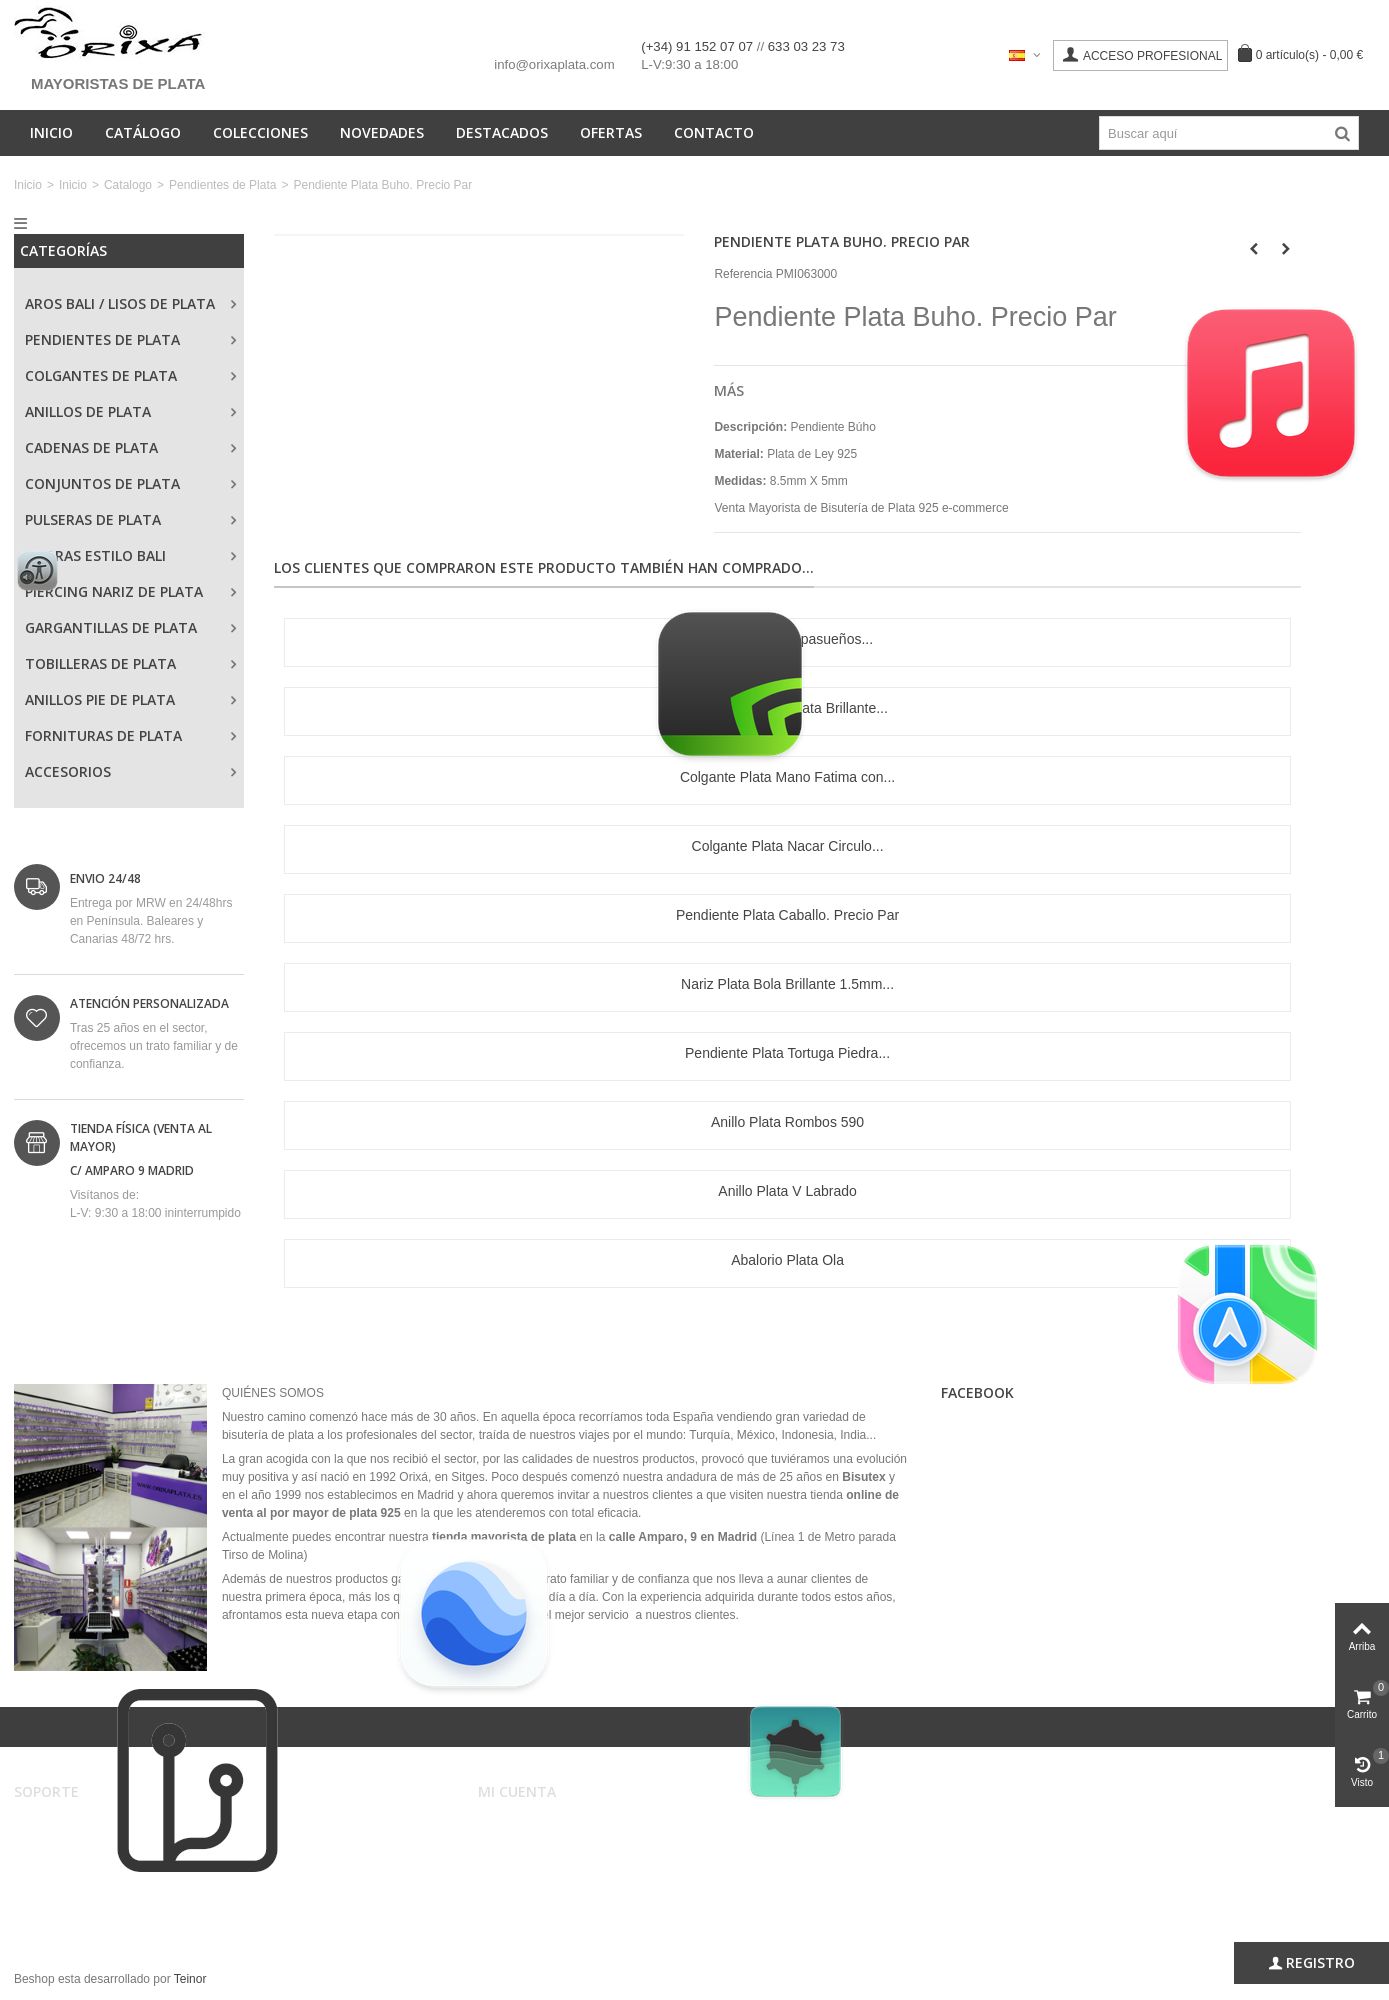 The image size is (1389, 2000). I want to click on open google earth app, so click(474, 1613).